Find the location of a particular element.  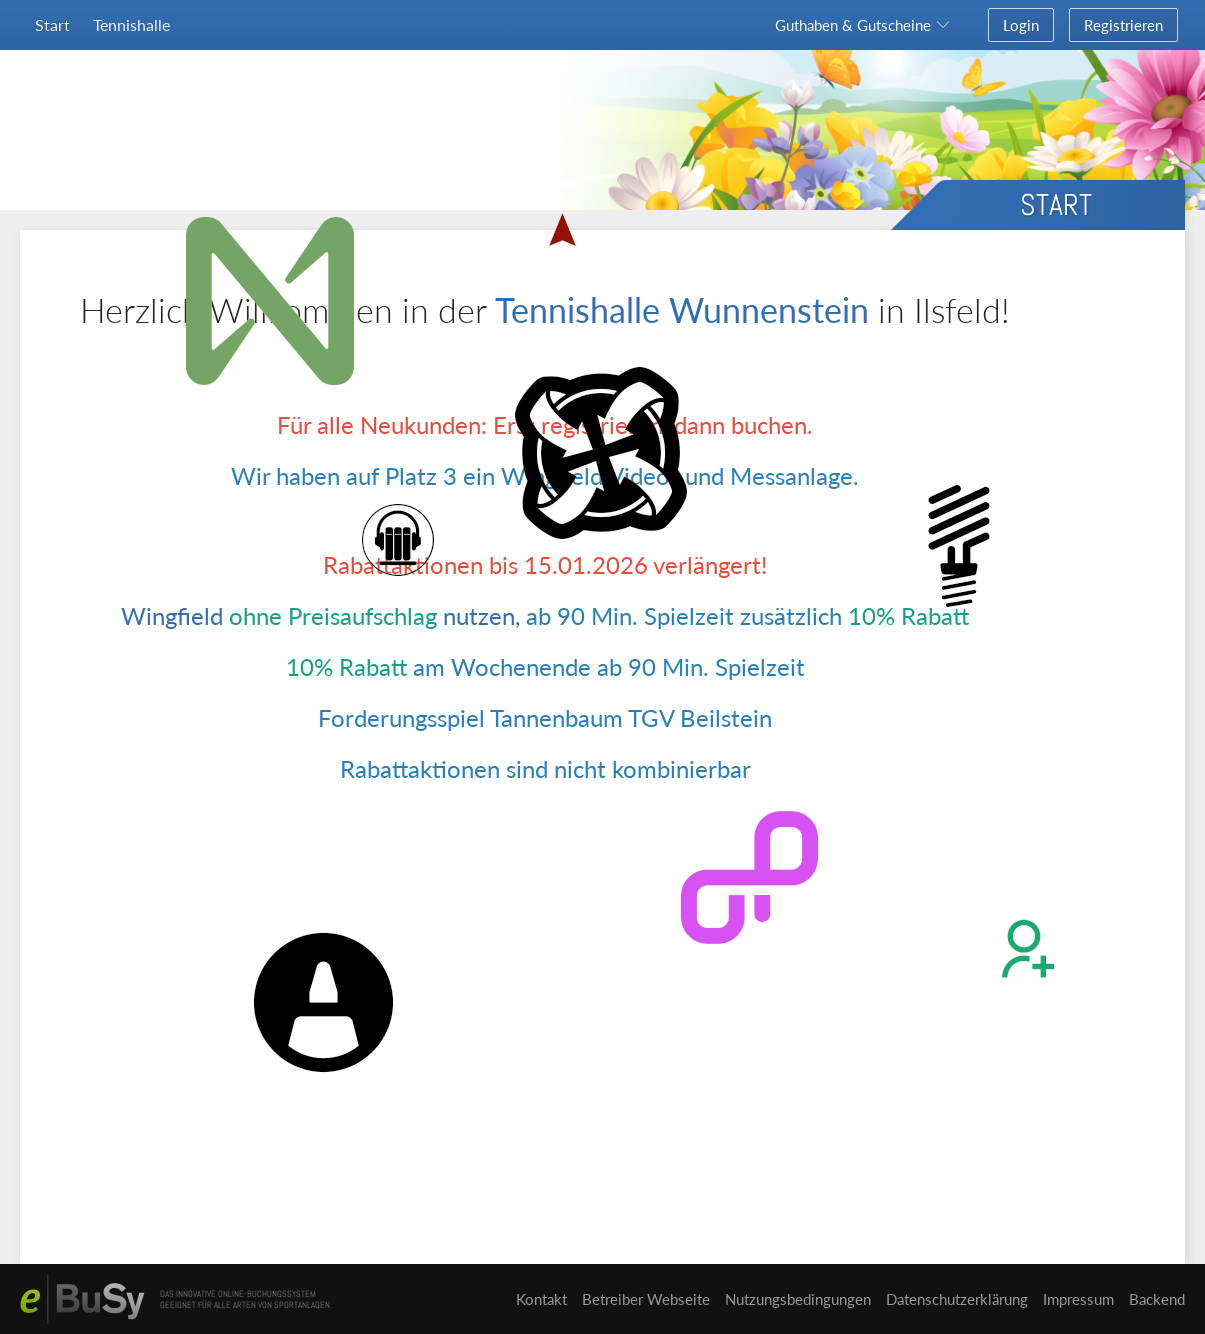

lumen technologies company logo is located at coordinates (959, 546).